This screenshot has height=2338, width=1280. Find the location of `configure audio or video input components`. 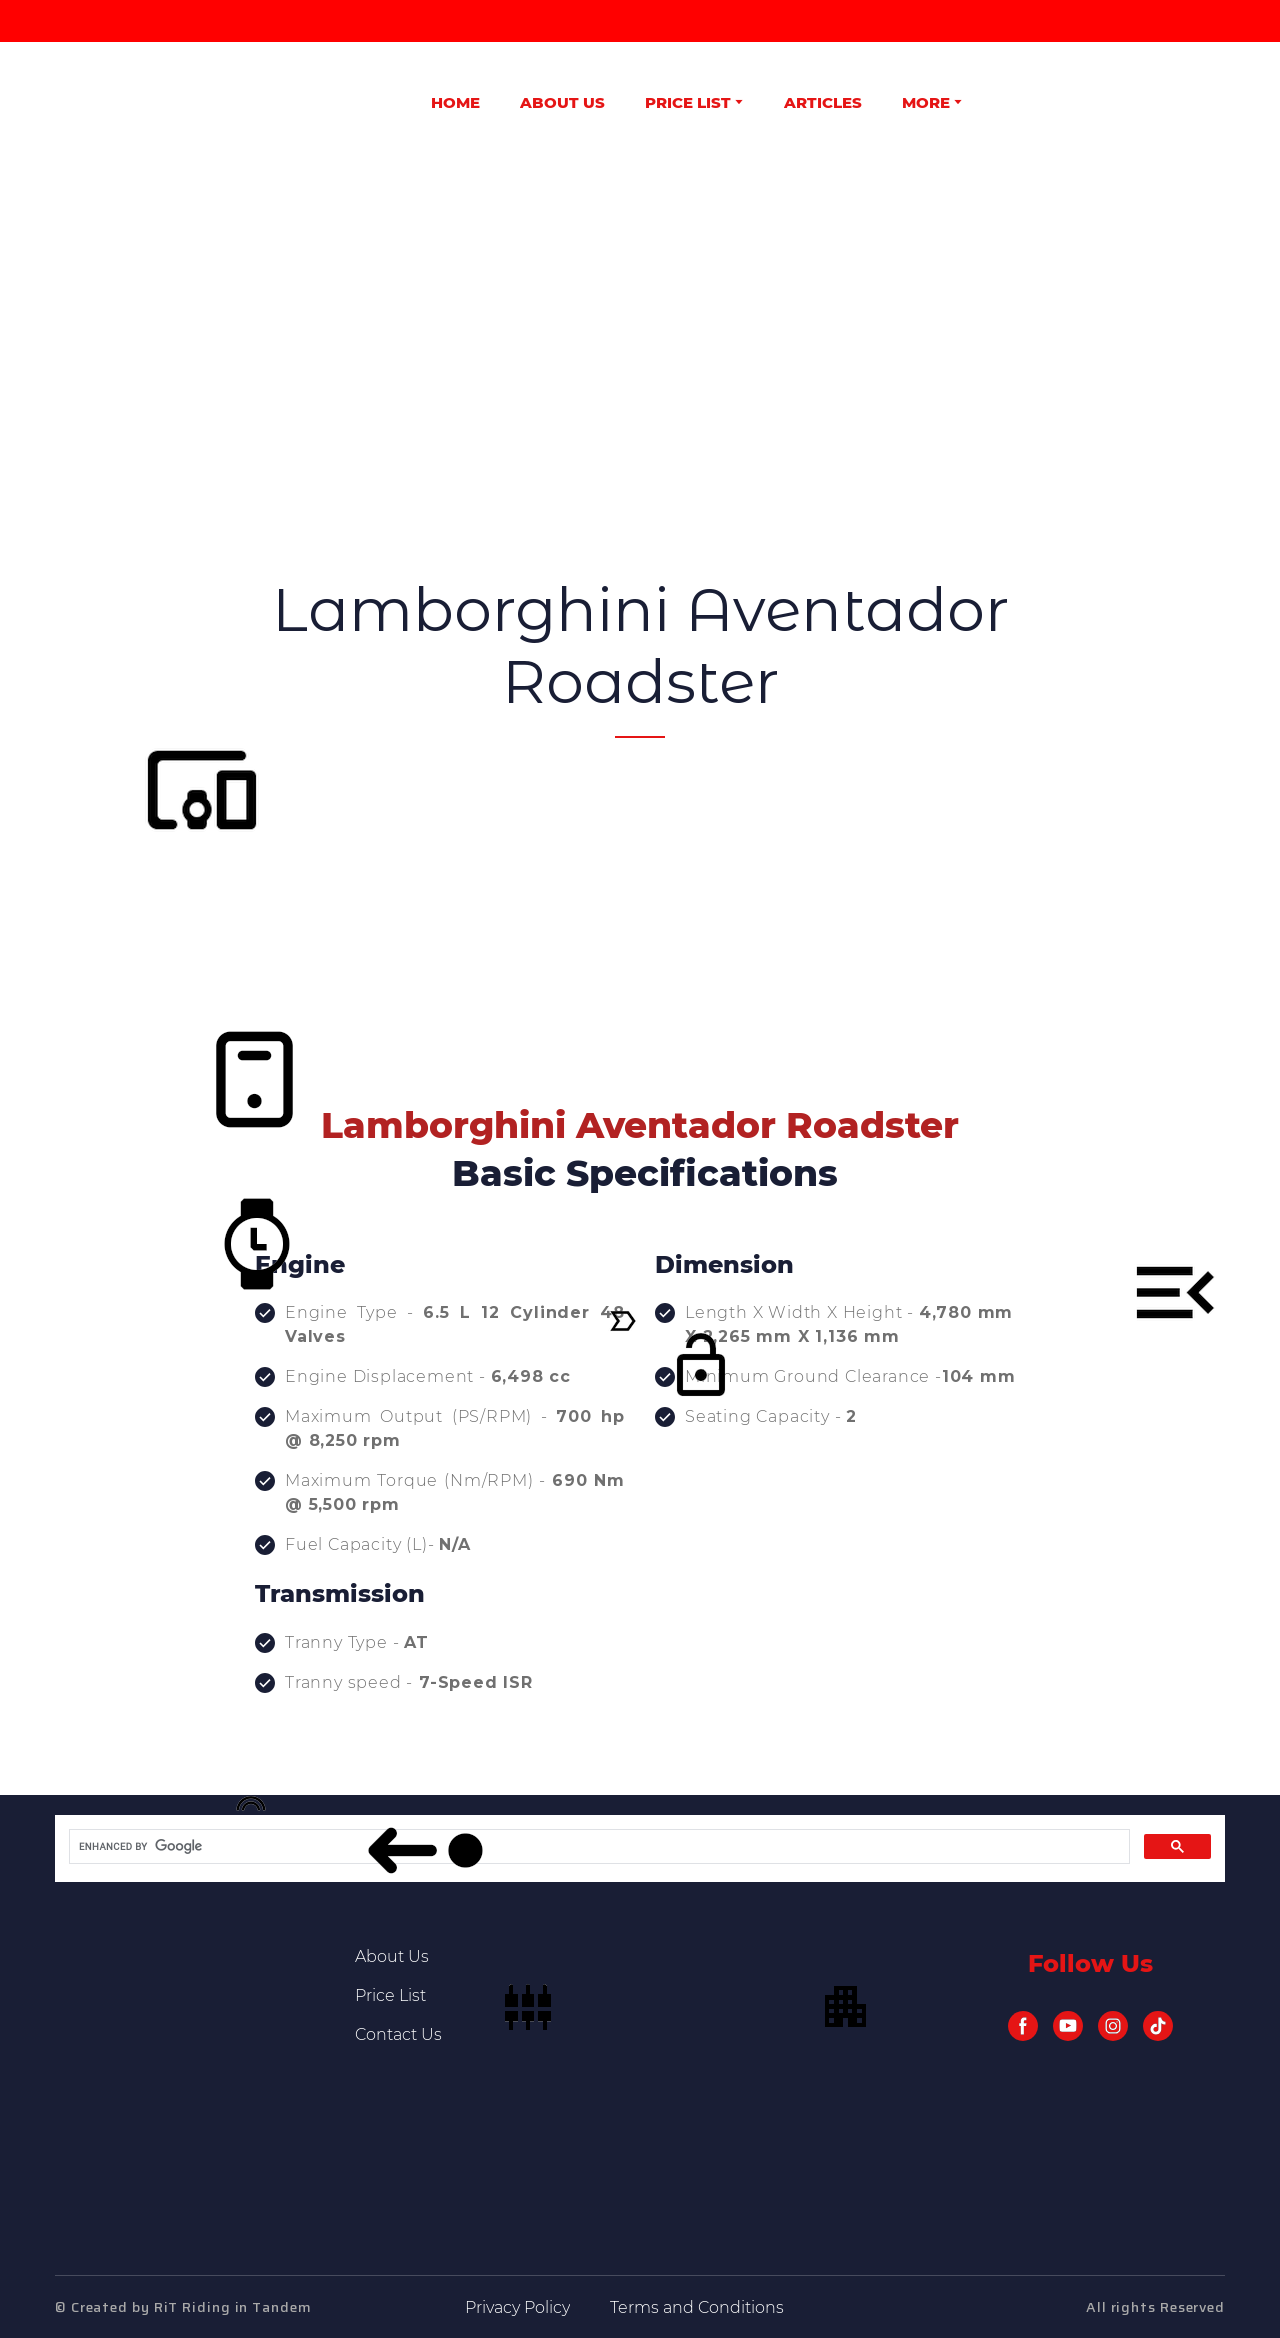

configure audio or video input components is located at coordinates (528, 2007).